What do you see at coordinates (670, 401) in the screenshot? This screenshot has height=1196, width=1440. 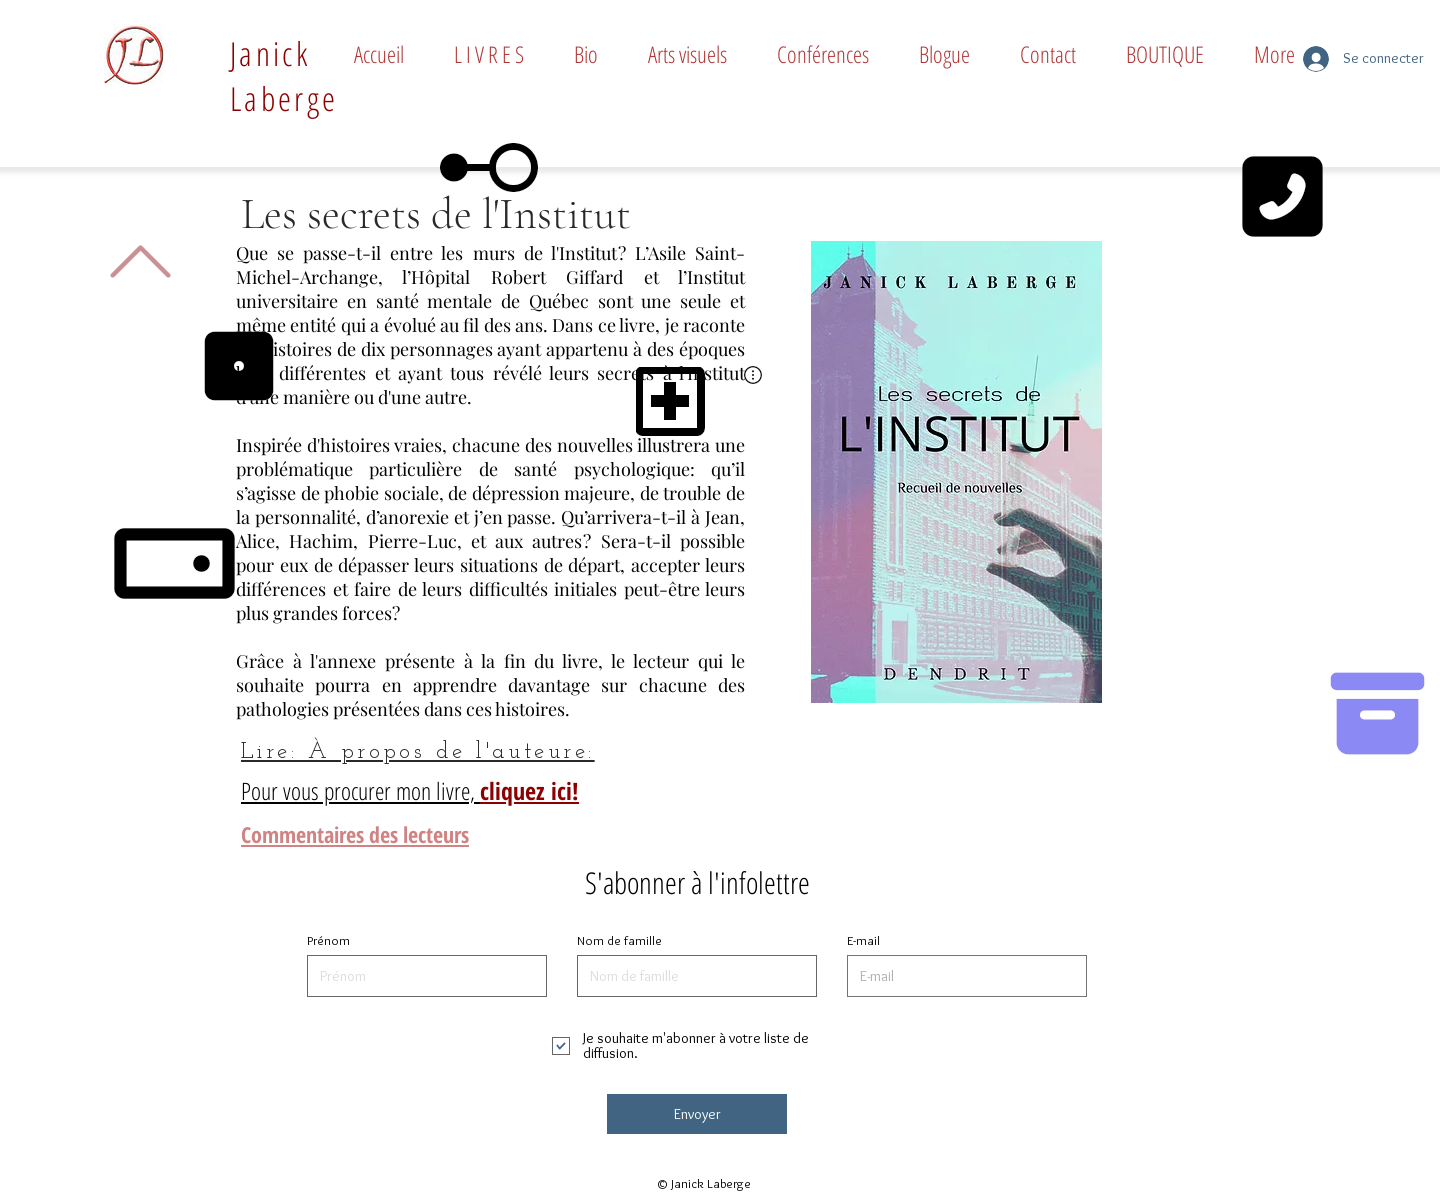 I see `find nearby hospitals or medical facilities` at bounding box center [670, 401].